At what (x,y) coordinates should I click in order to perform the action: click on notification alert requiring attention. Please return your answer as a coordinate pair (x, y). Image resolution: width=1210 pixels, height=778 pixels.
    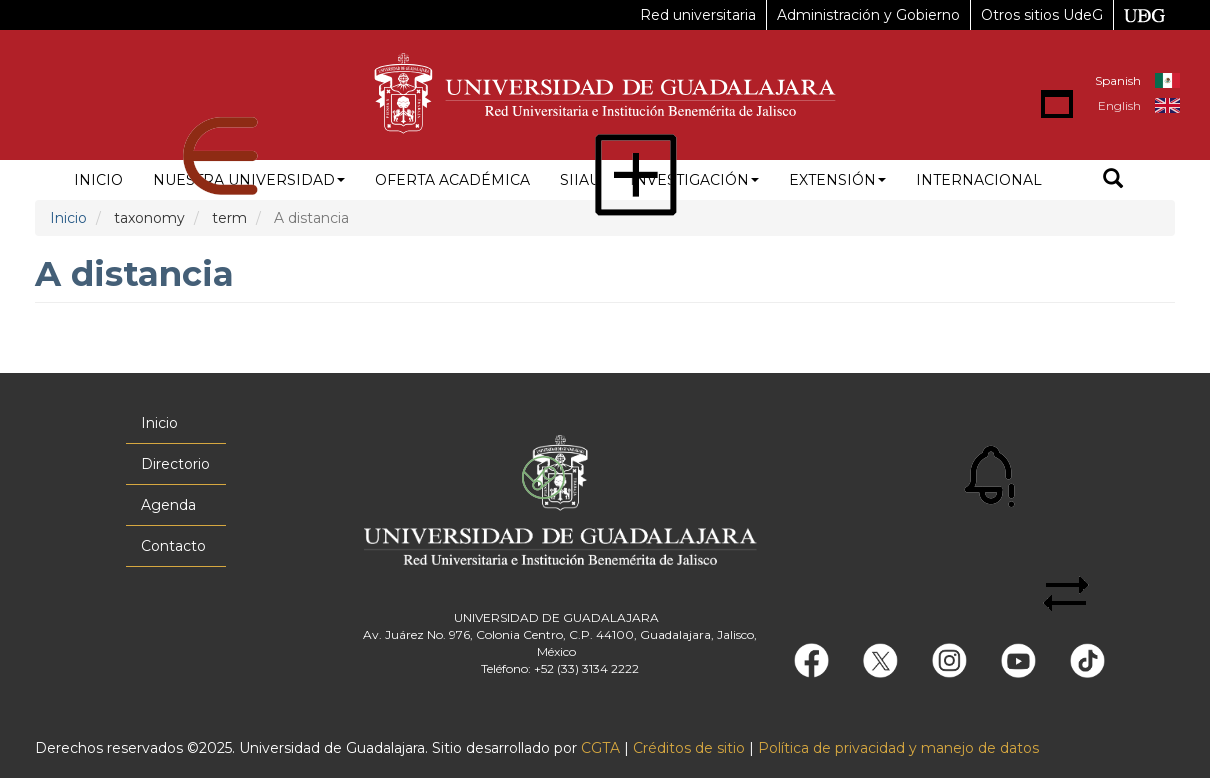
    Looking at the image, I should click on (991, 475).